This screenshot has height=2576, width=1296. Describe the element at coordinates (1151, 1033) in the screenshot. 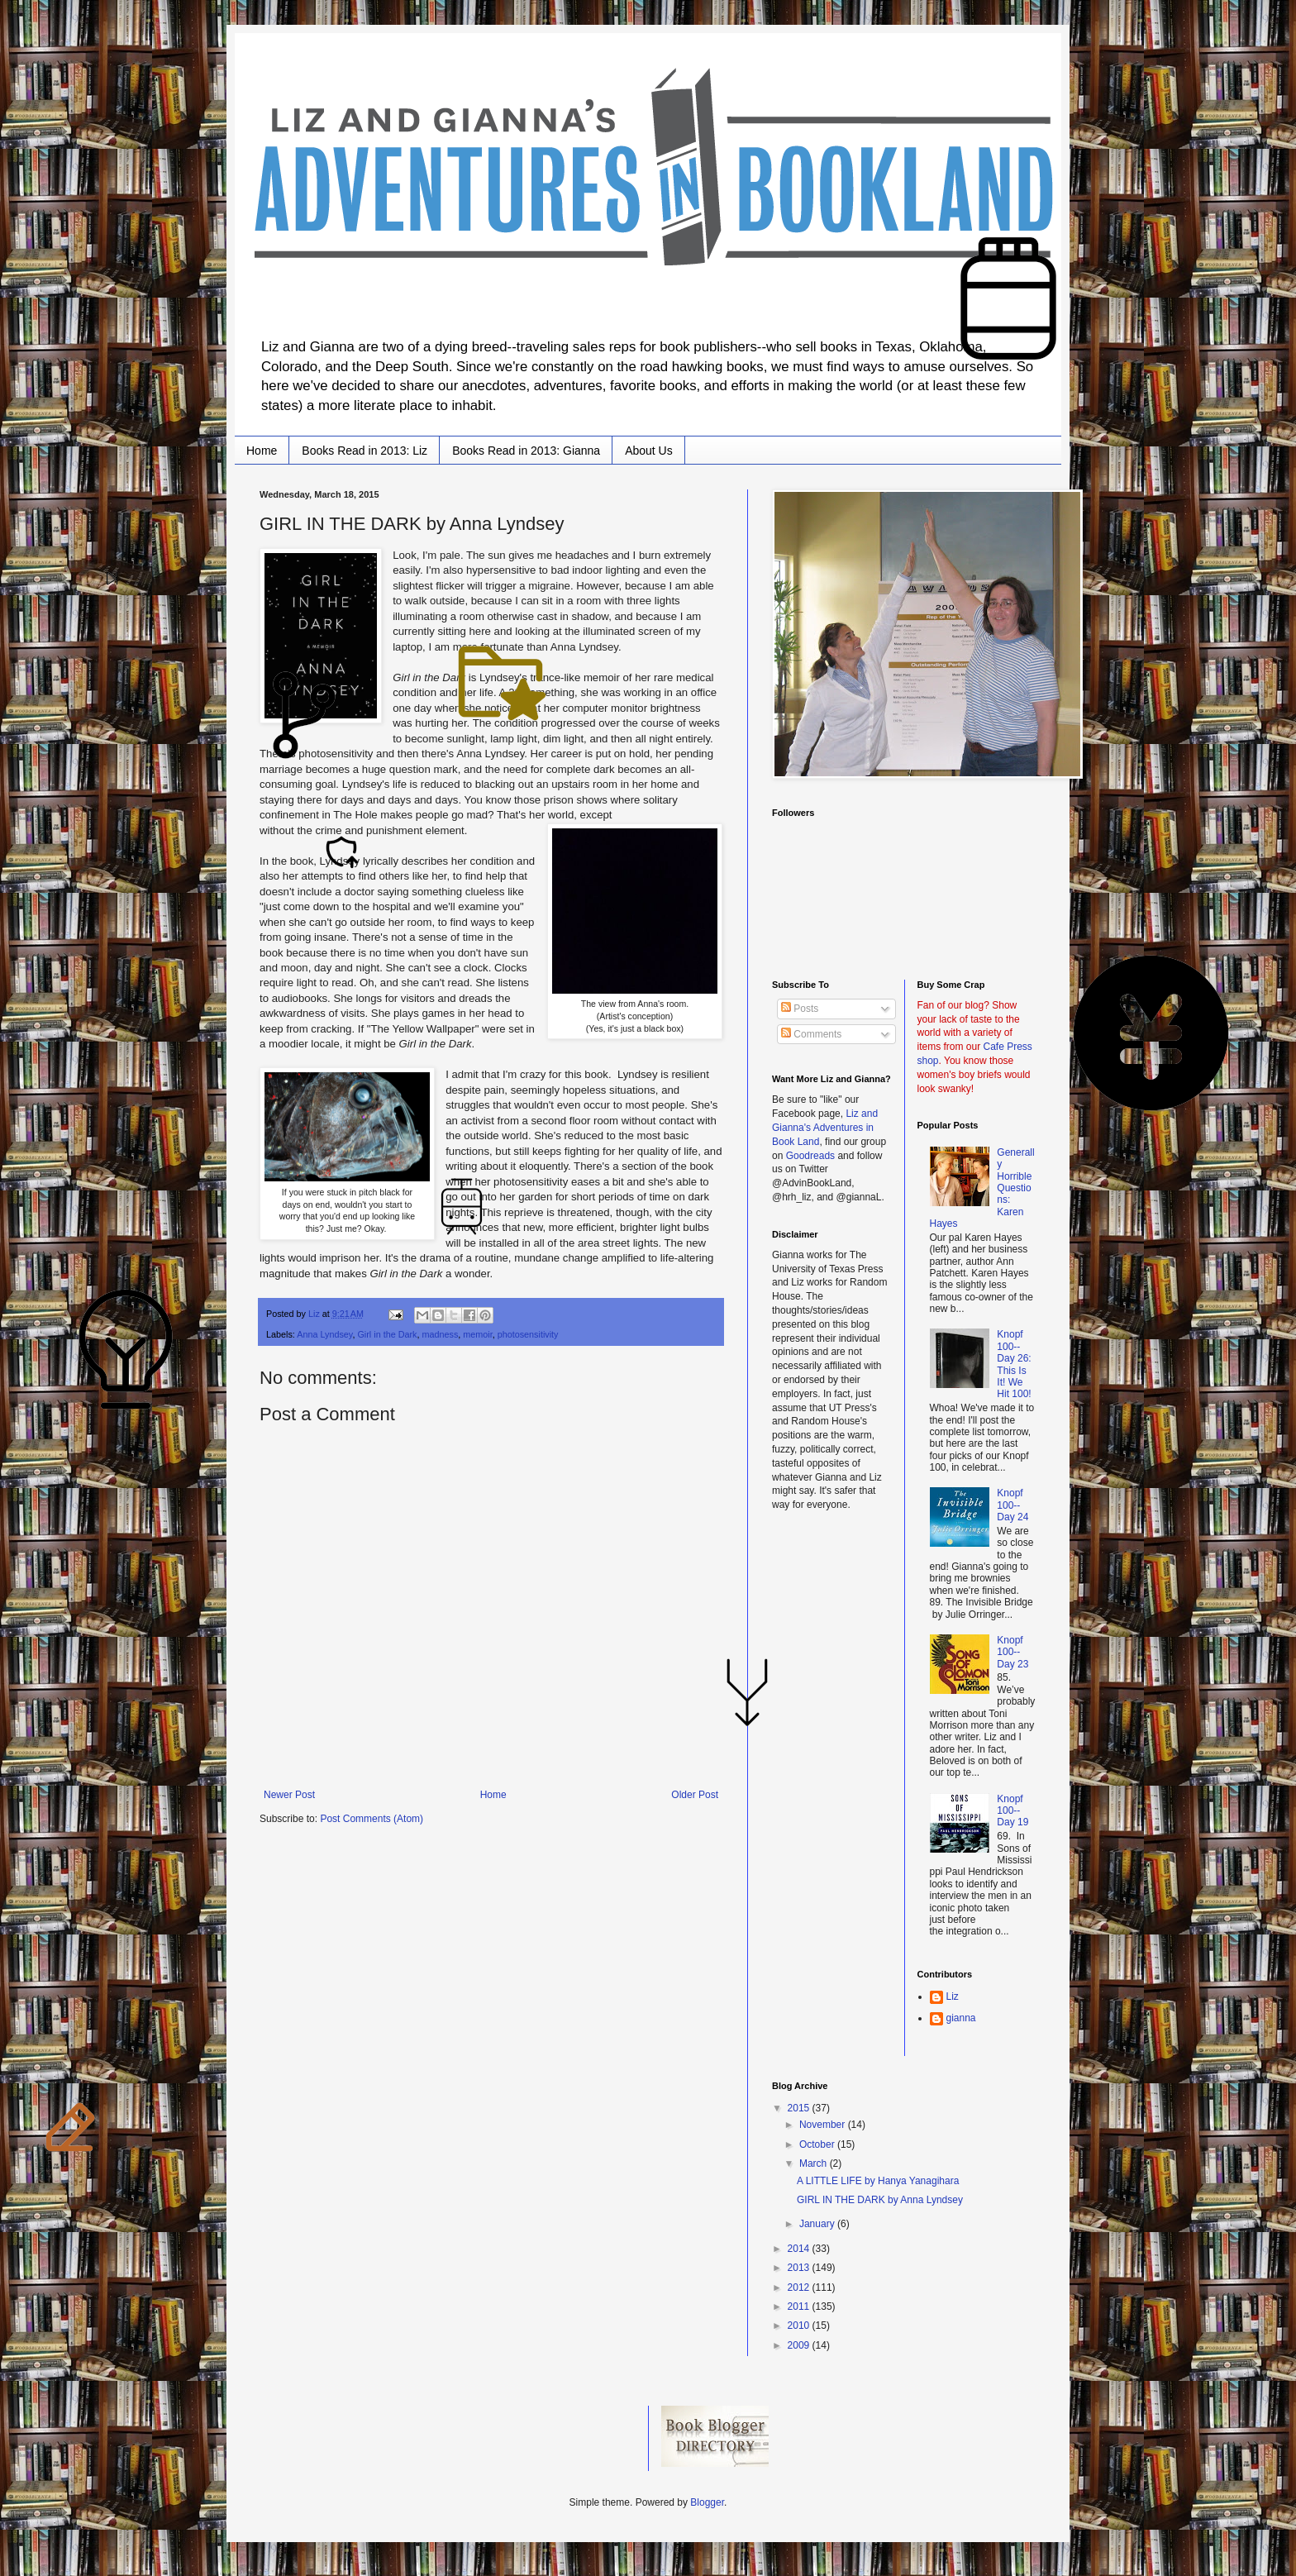

I see `view balance in japanese yen` at that location.